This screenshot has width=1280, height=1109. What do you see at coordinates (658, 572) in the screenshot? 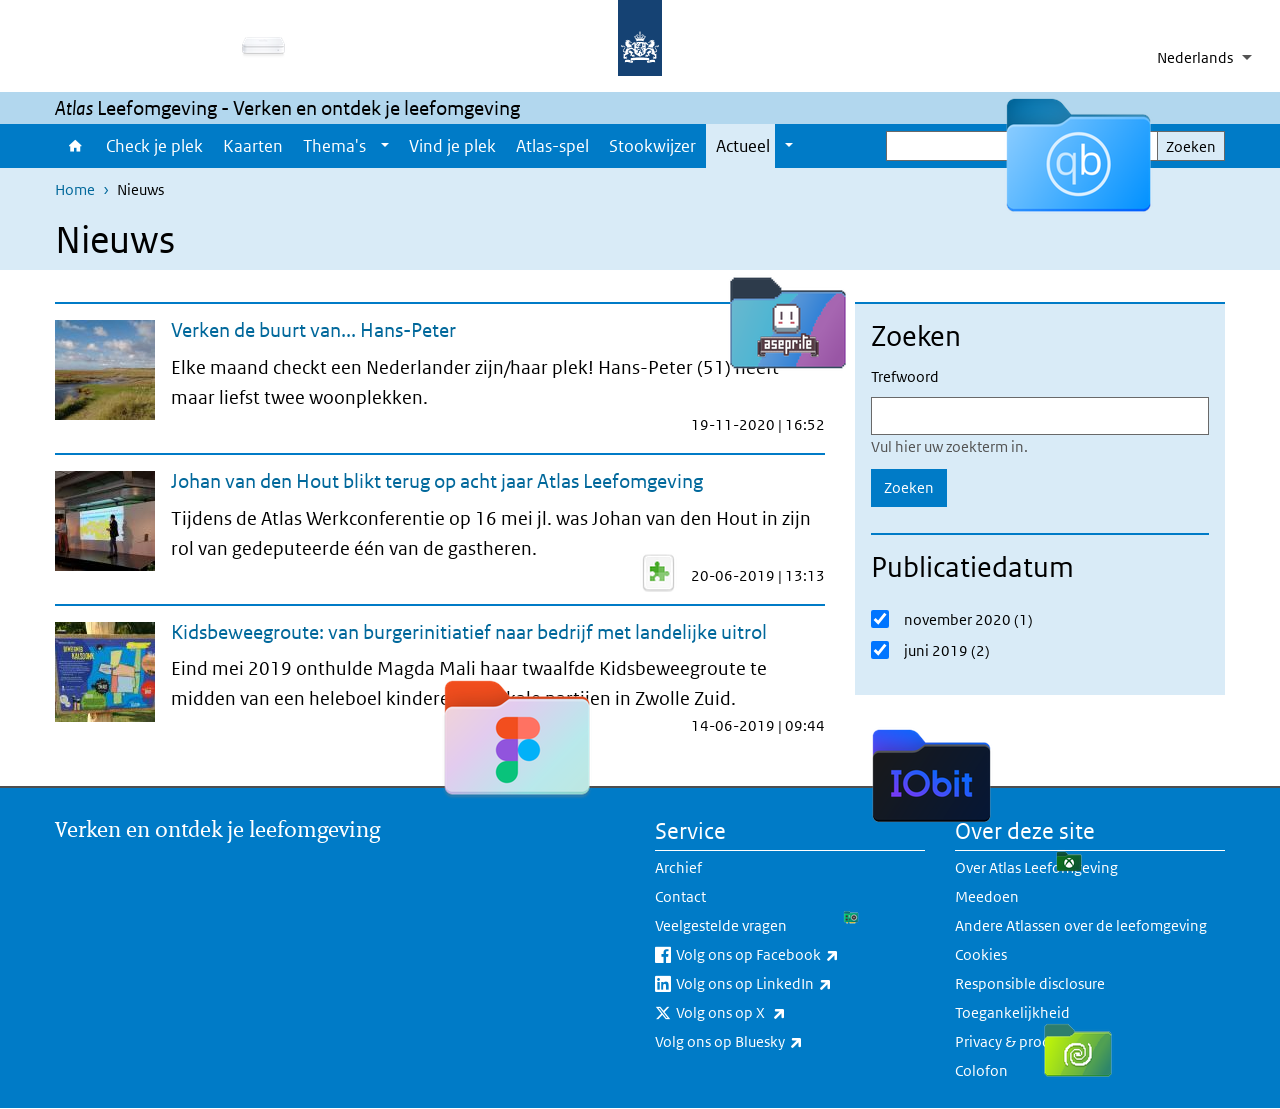
I see `an extension or plugin file type` at bounding box center [658, 572].